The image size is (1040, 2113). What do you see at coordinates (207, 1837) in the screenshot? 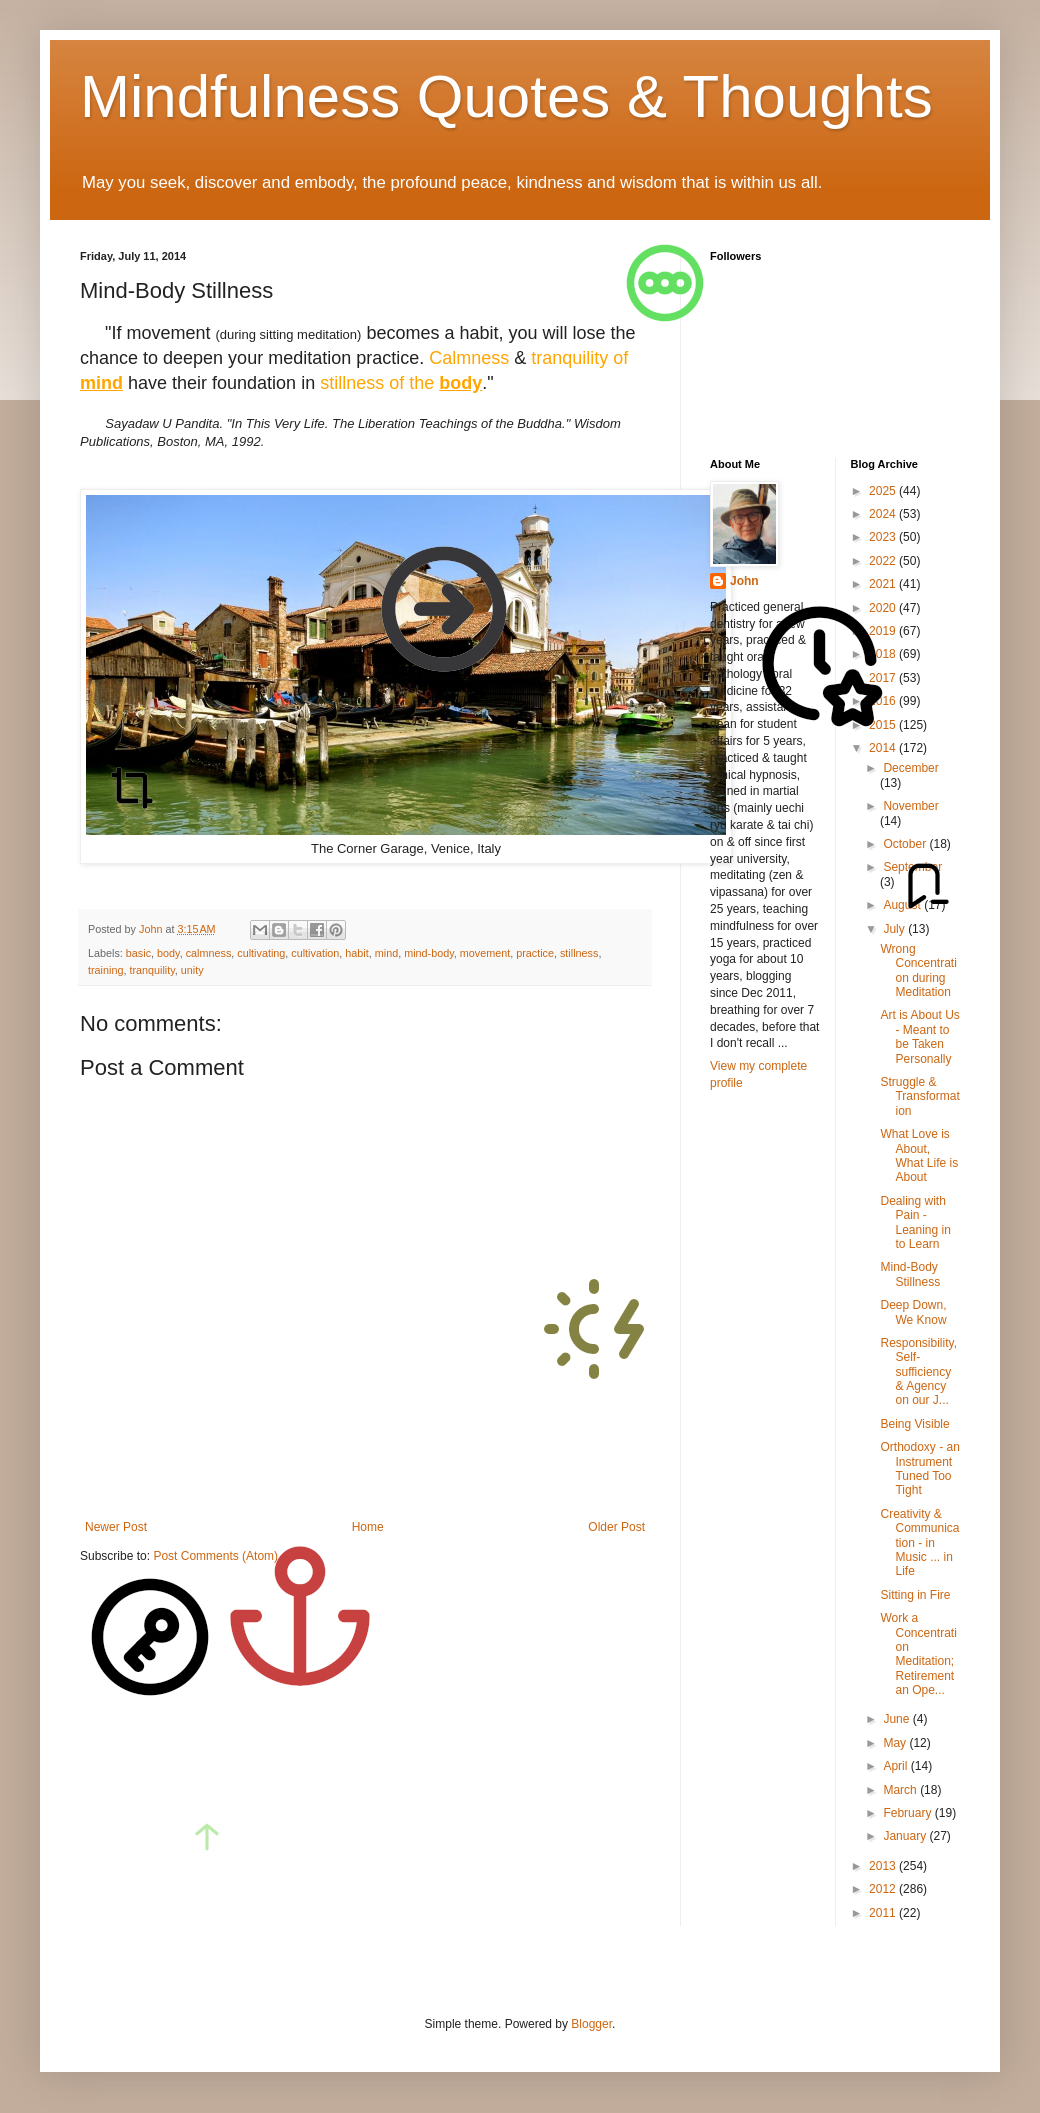
I see `scroll to top of page` at bounding box center [207, 1837].